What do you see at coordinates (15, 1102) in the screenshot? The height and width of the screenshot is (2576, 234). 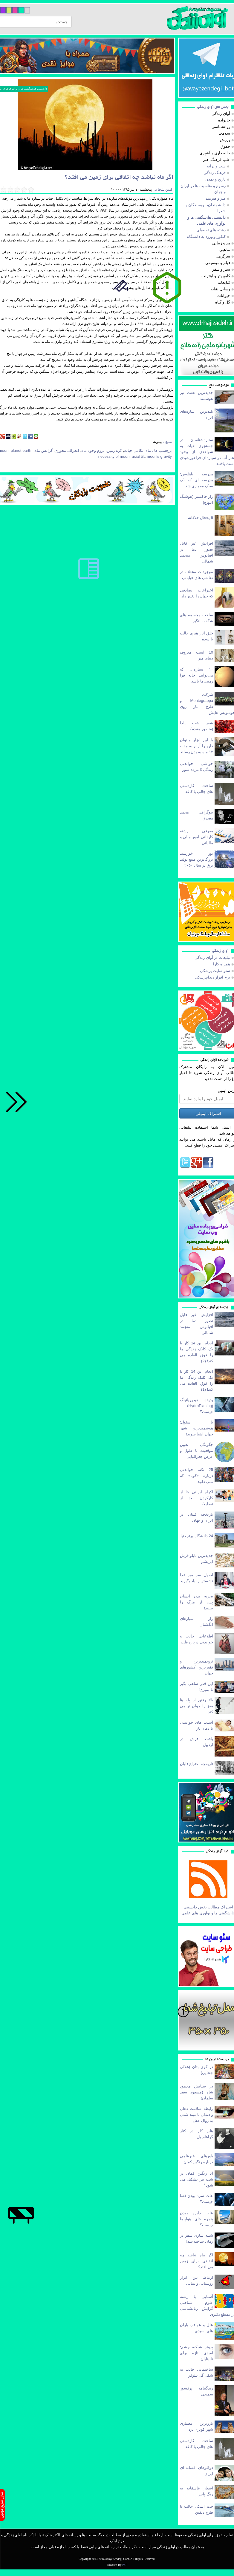 I see `skip forward or advance to next item` at bounding box center [15, 1102].